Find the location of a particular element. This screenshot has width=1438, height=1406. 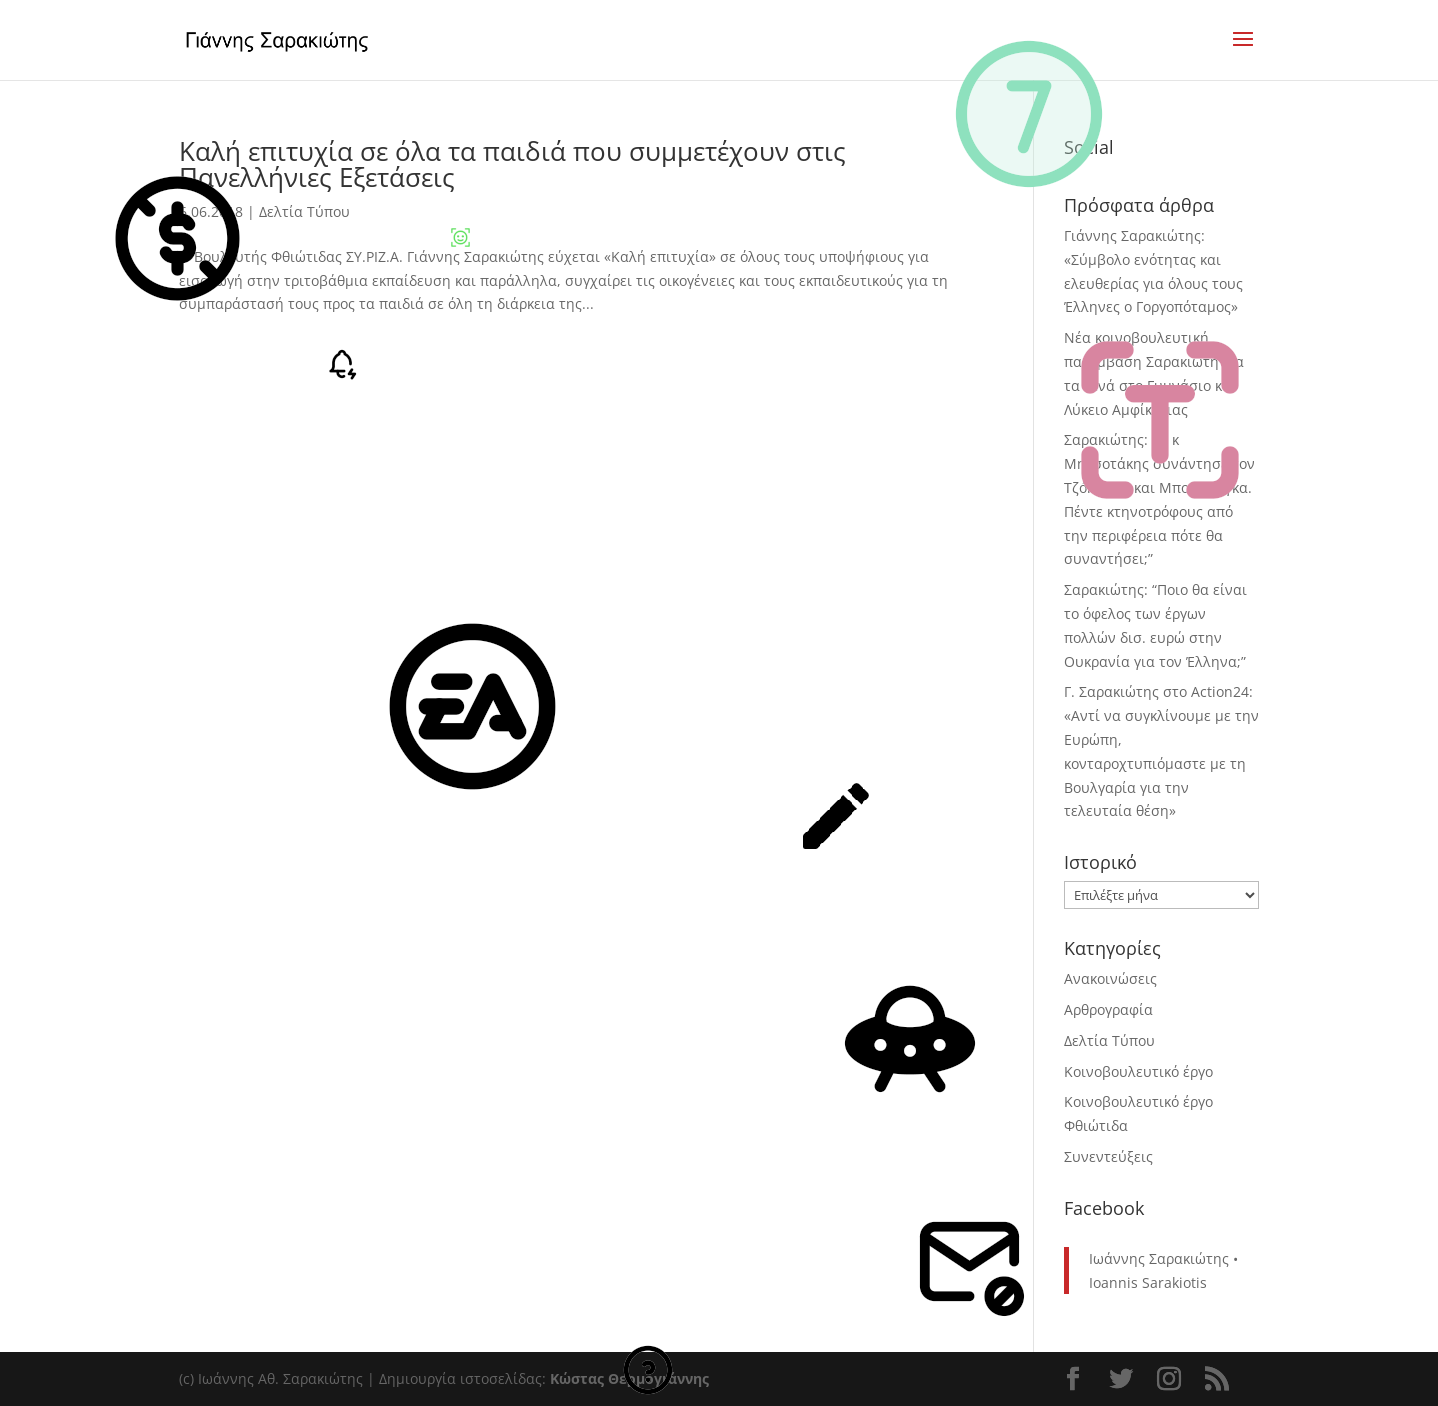

edit or modify content is located at coordinates (836, 816).